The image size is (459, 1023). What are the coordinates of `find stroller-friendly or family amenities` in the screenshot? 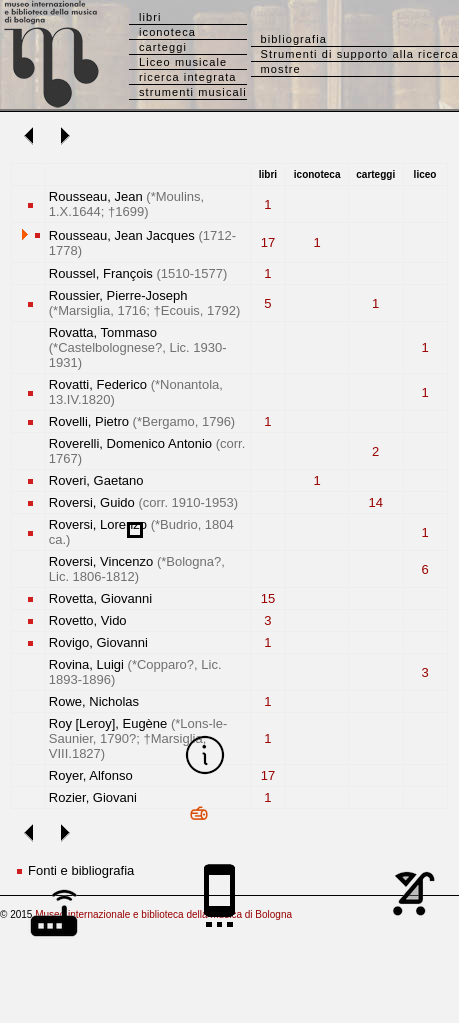 It's located at (411, 892).